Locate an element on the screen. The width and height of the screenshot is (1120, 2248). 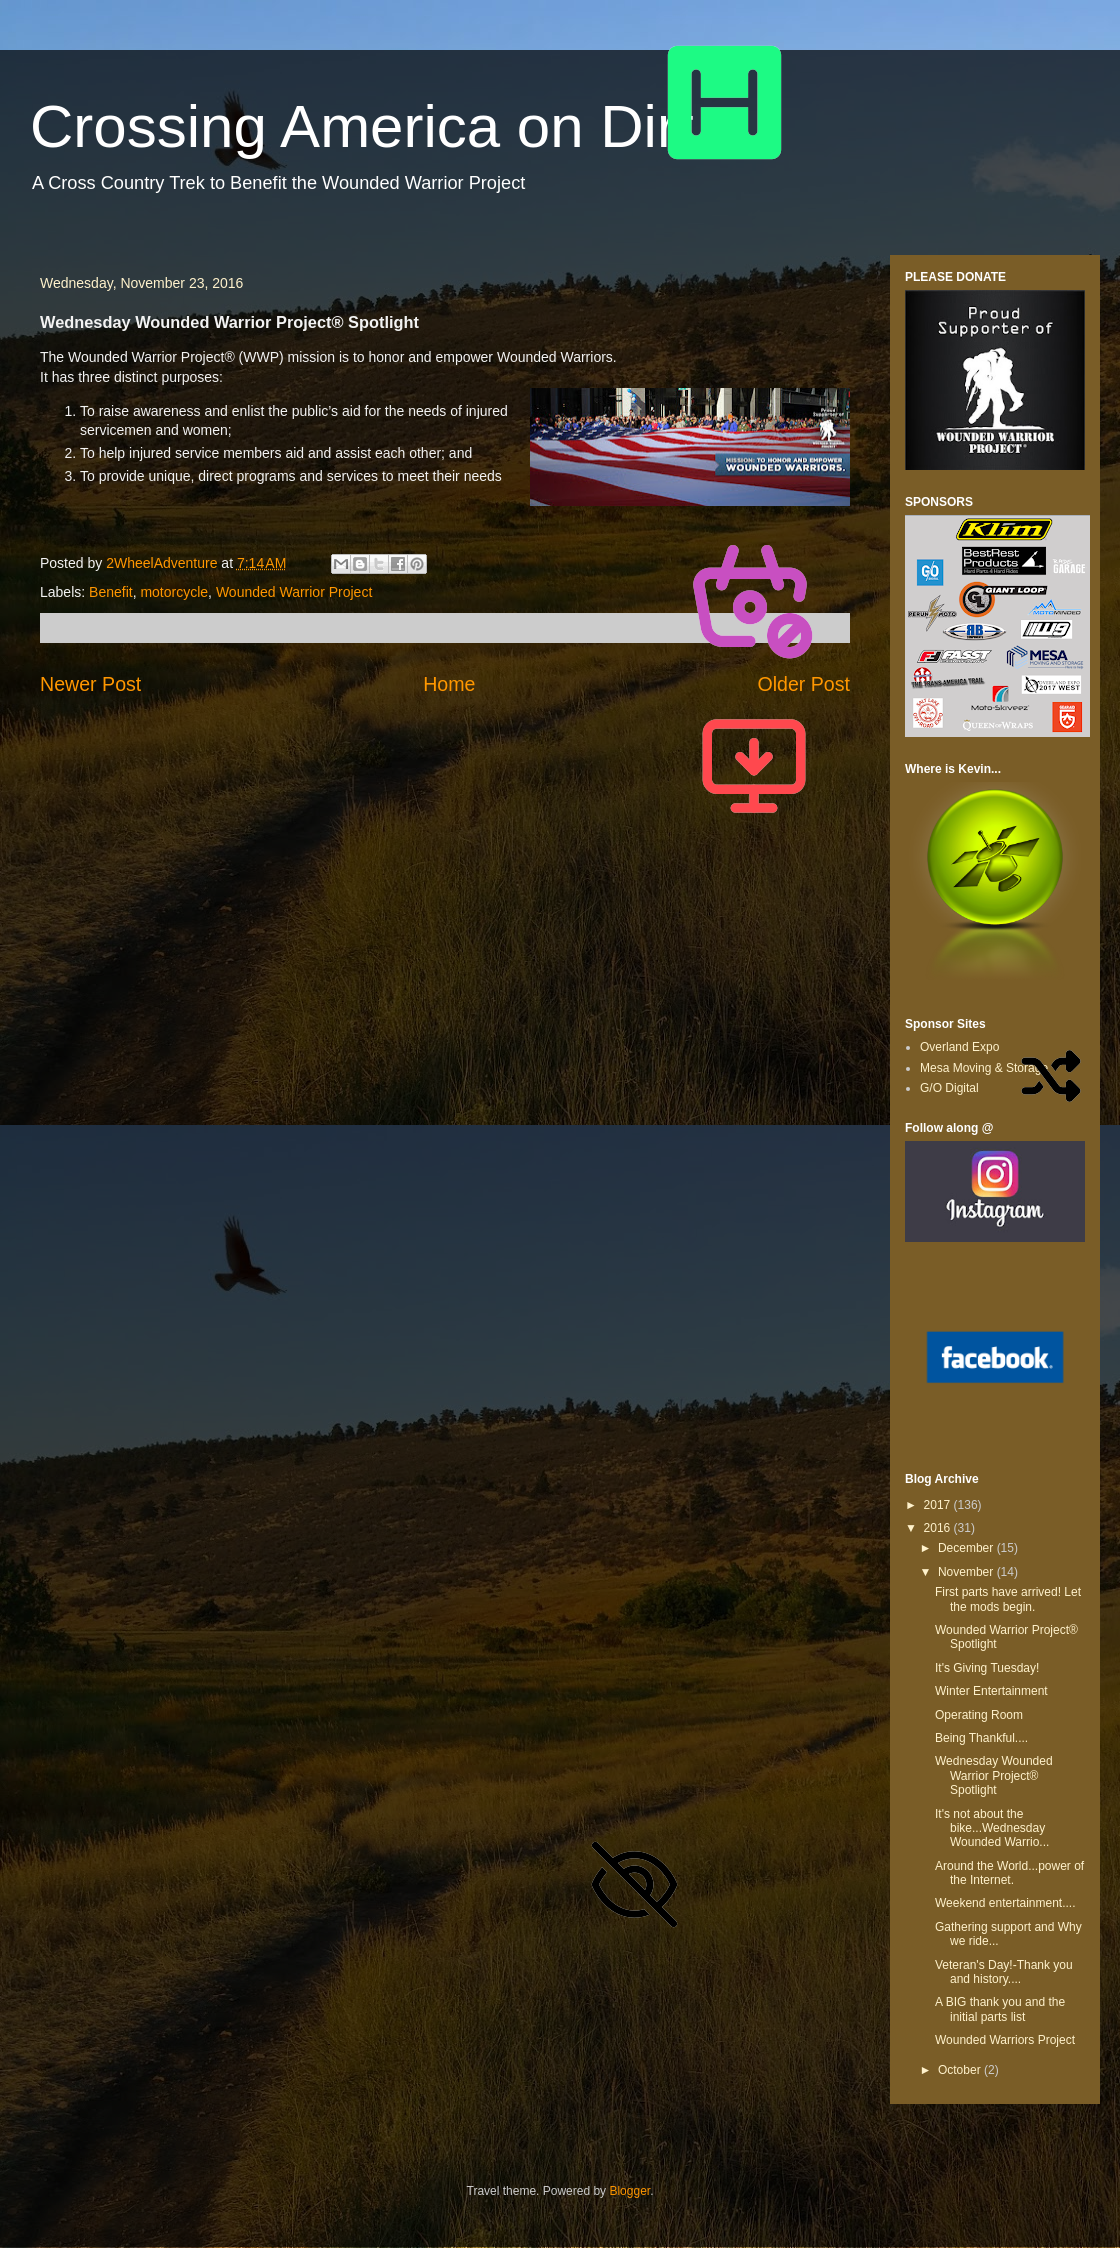
shuffle playlist or queue is located at coordinates (1051, 1076).